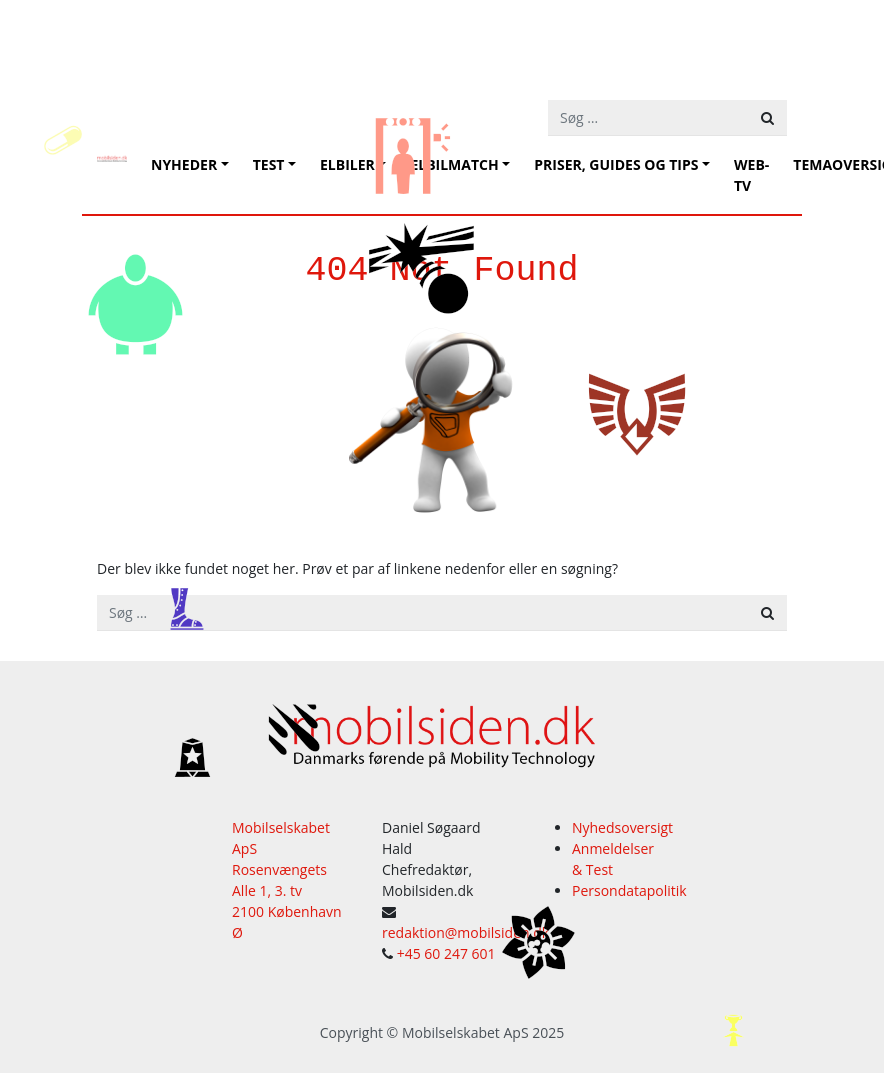 The image size is (884, 1073). Describe the element at coordinates (135, 304) in the screenshot. I see `indicates a character's weight or body type stat` at that location.